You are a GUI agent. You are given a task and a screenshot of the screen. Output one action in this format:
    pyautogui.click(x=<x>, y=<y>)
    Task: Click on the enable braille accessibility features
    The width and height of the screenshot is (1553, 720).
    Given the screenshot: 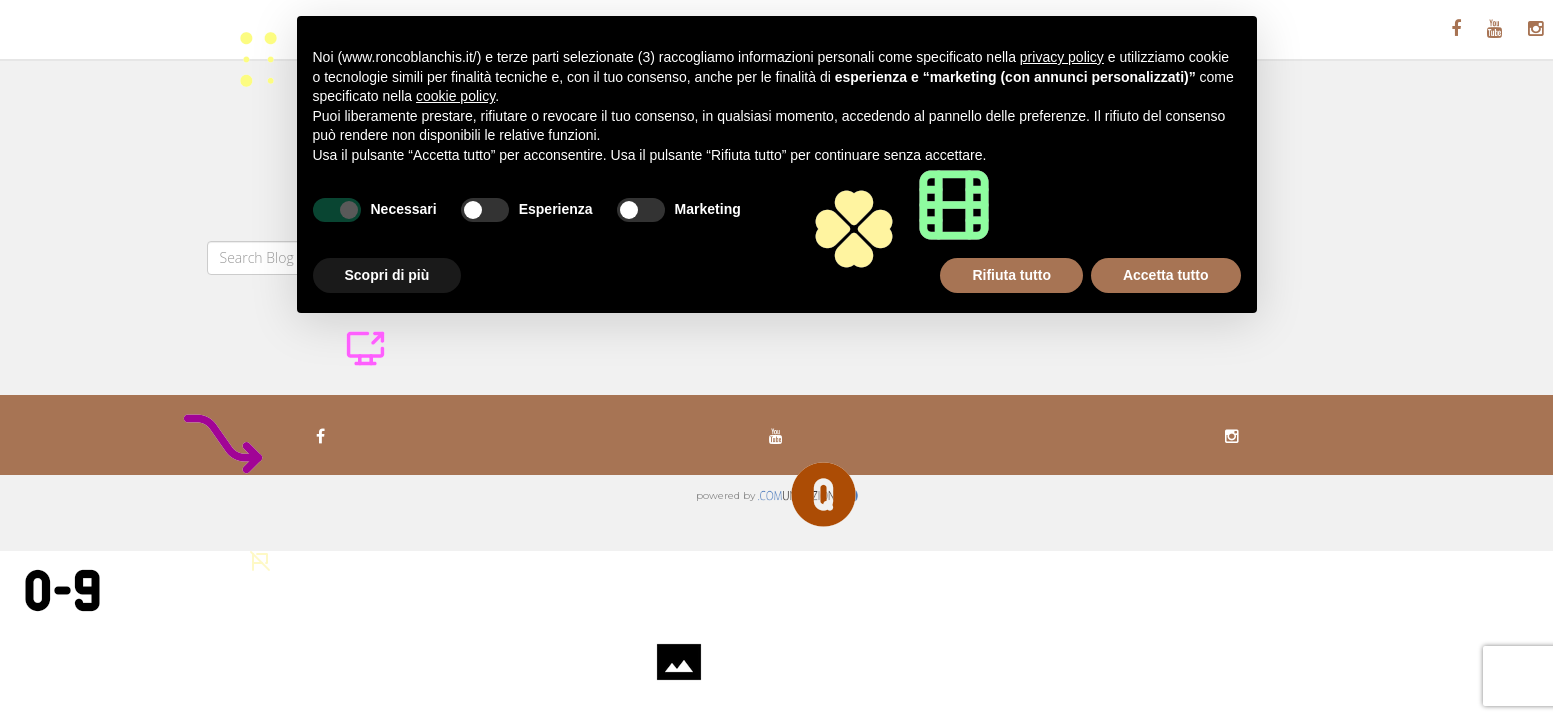 What is the action you would take?
    pyautogui.click(x=258, y=59)
    